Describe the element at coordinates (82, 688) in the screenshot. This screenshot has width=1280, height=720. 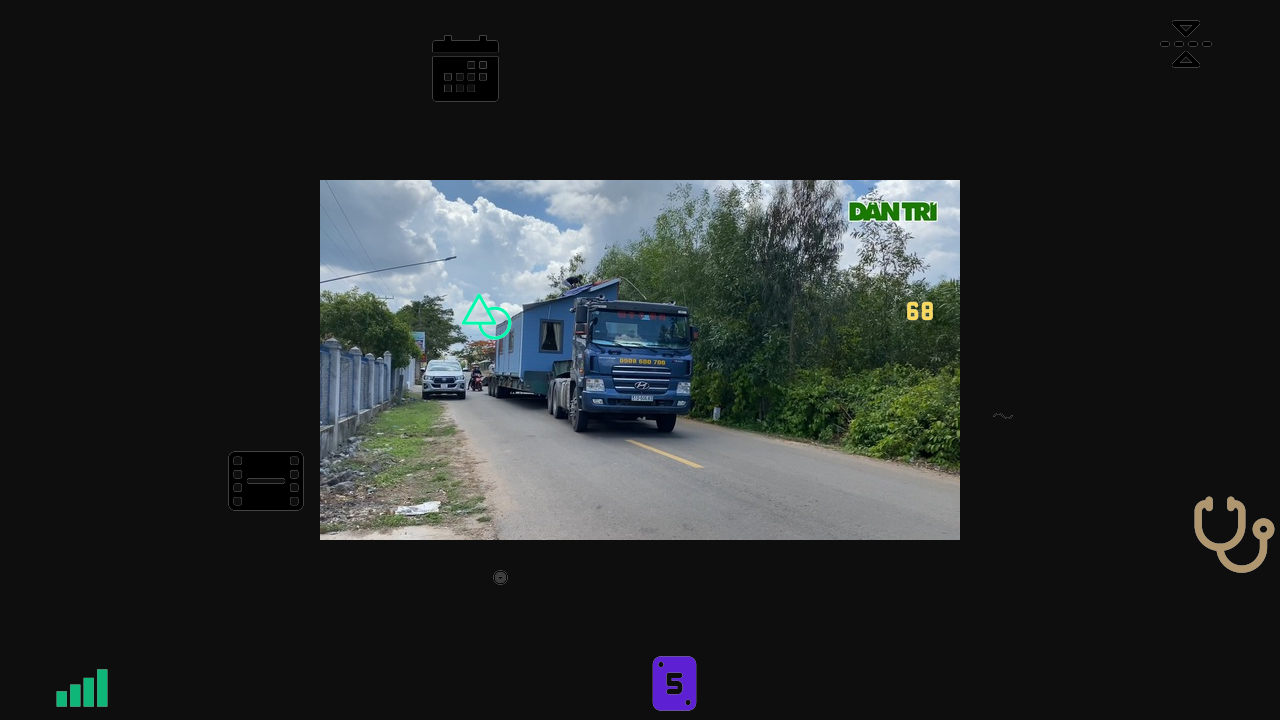
I see `indicates cellular network signal strength` at that location.